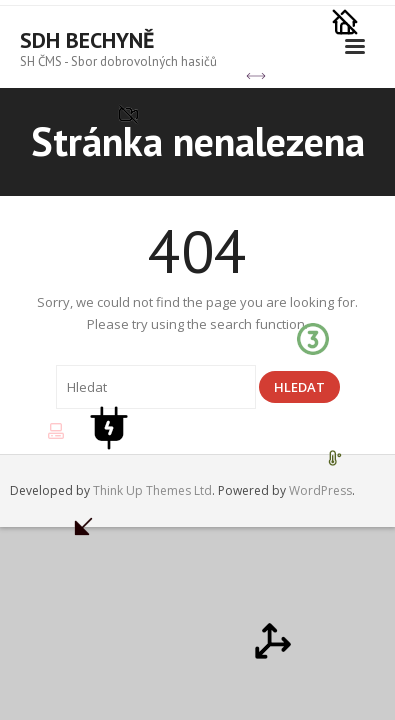  Describe the element at coordinates (334, 458) in the screenshot. I see `view current temperature` at that location.